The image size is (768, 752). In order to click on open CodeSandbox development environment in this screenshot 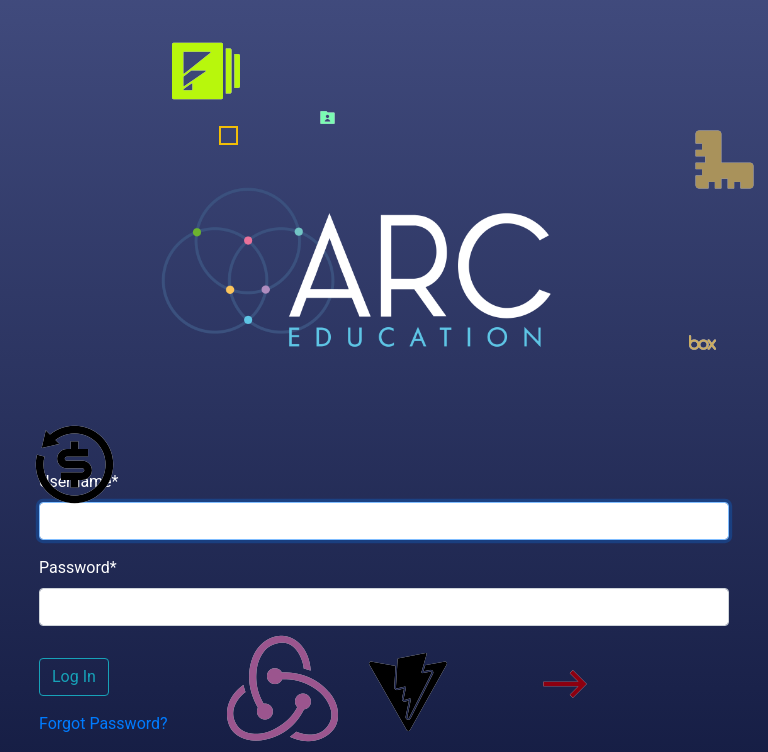, I will do `click(228, 135)`.